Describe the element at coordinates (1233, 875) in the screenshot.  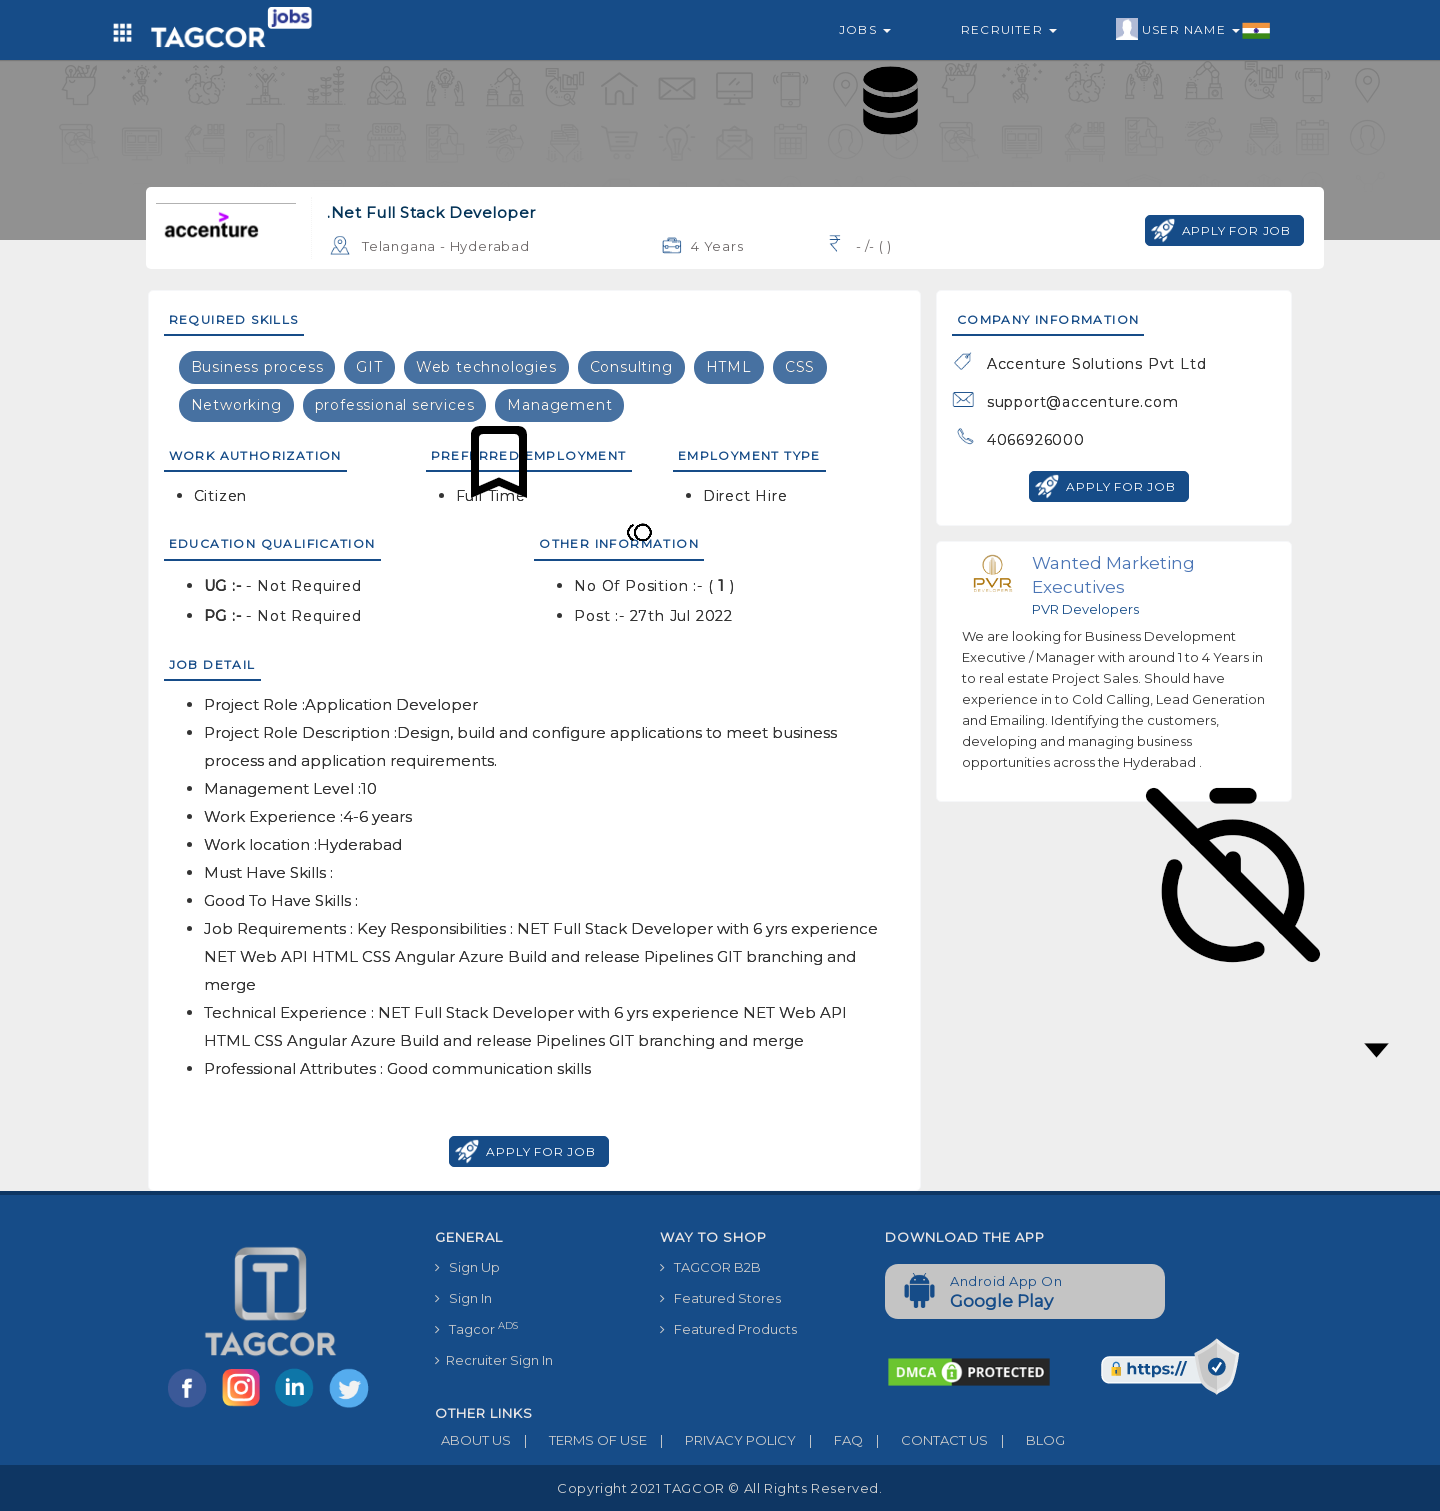
I see `disable or cancel timer` at that location.